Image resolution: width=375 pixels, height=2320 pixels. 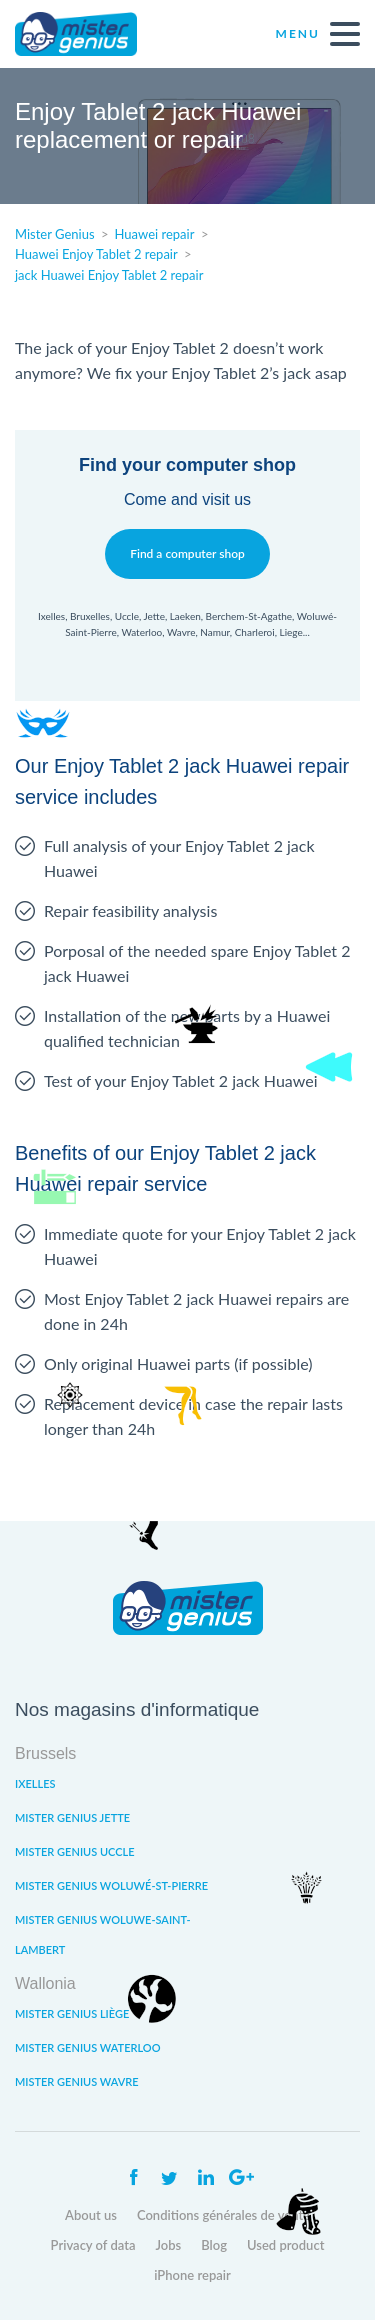 What do you see at coordinates (143, 1535) in the screenshot?
I see `indicates a character's weakness or vulnerability` at bounding box center [143, 1535].